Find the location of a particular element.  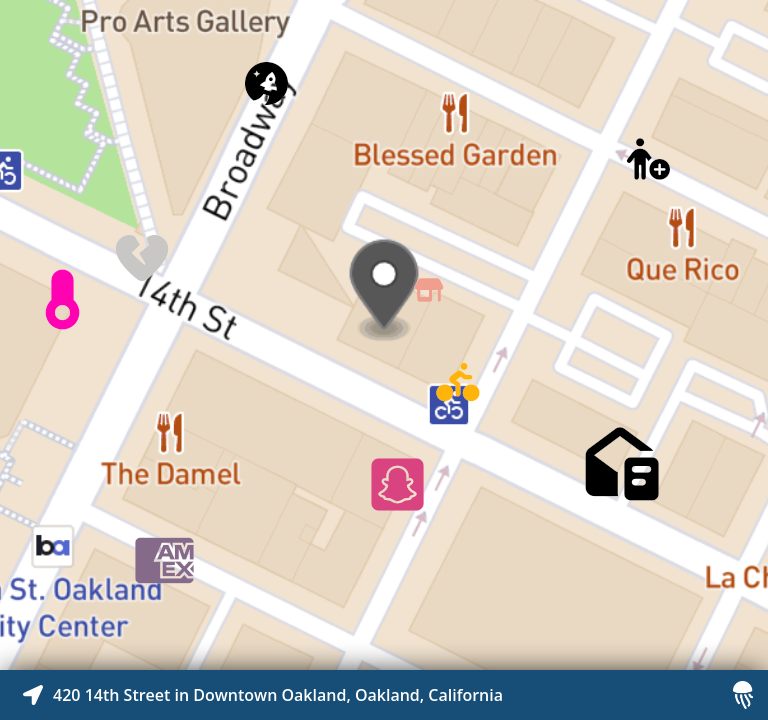

indicates very low or minimum temperature is located at coordinates (62, 299).